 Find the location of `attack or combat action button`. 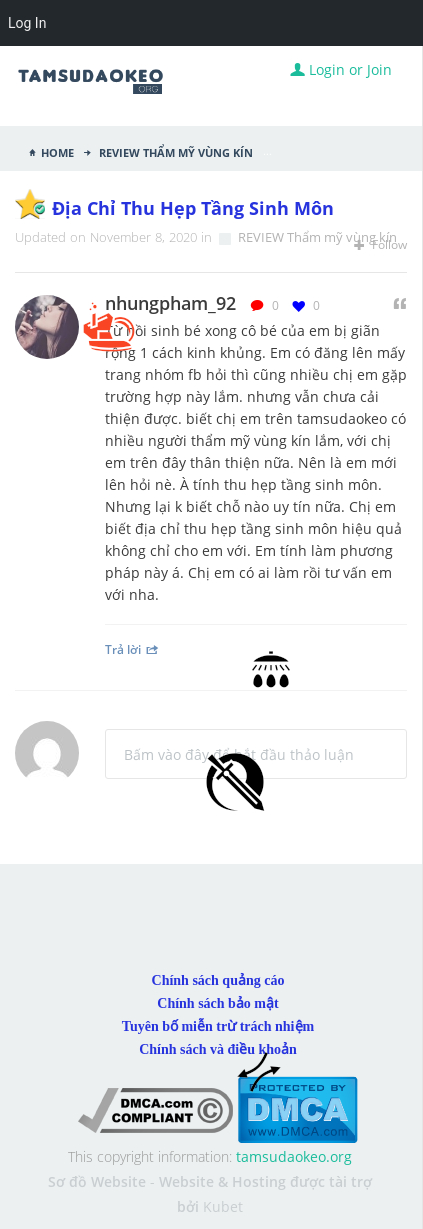

attack or combat action button is located at coordinates (235, 782).